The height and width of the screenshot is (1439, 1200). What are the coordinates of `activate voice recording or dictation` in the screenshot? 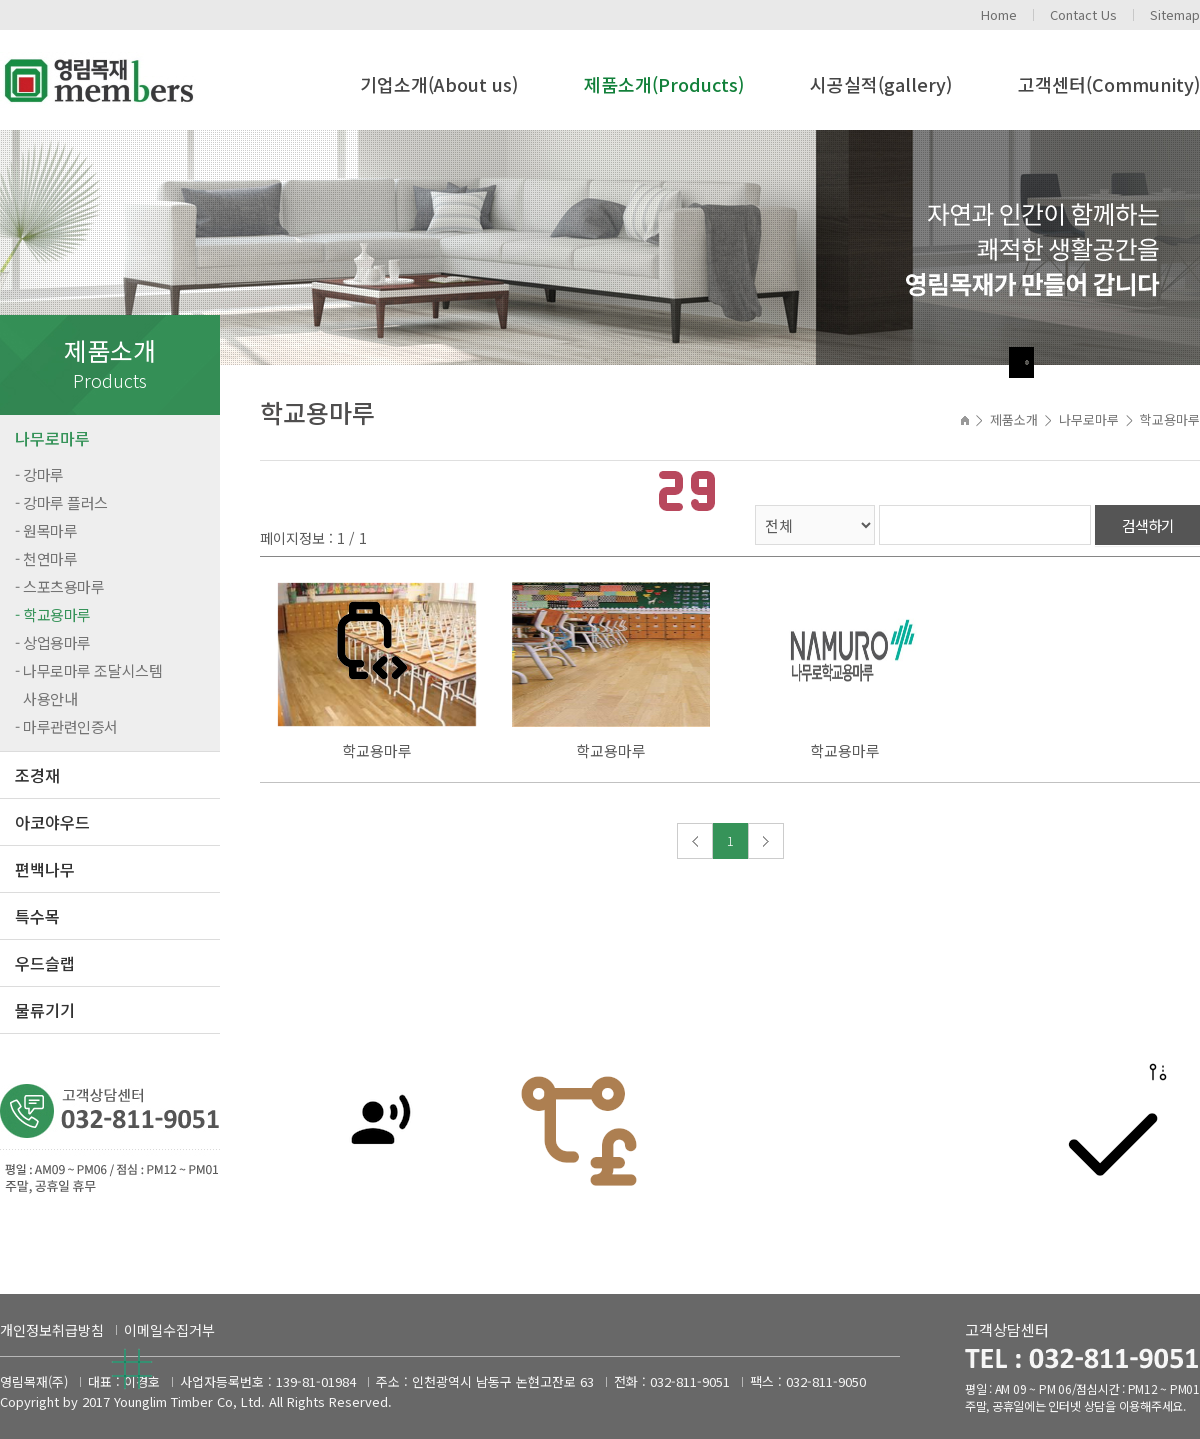 It's located at (381, 1120).